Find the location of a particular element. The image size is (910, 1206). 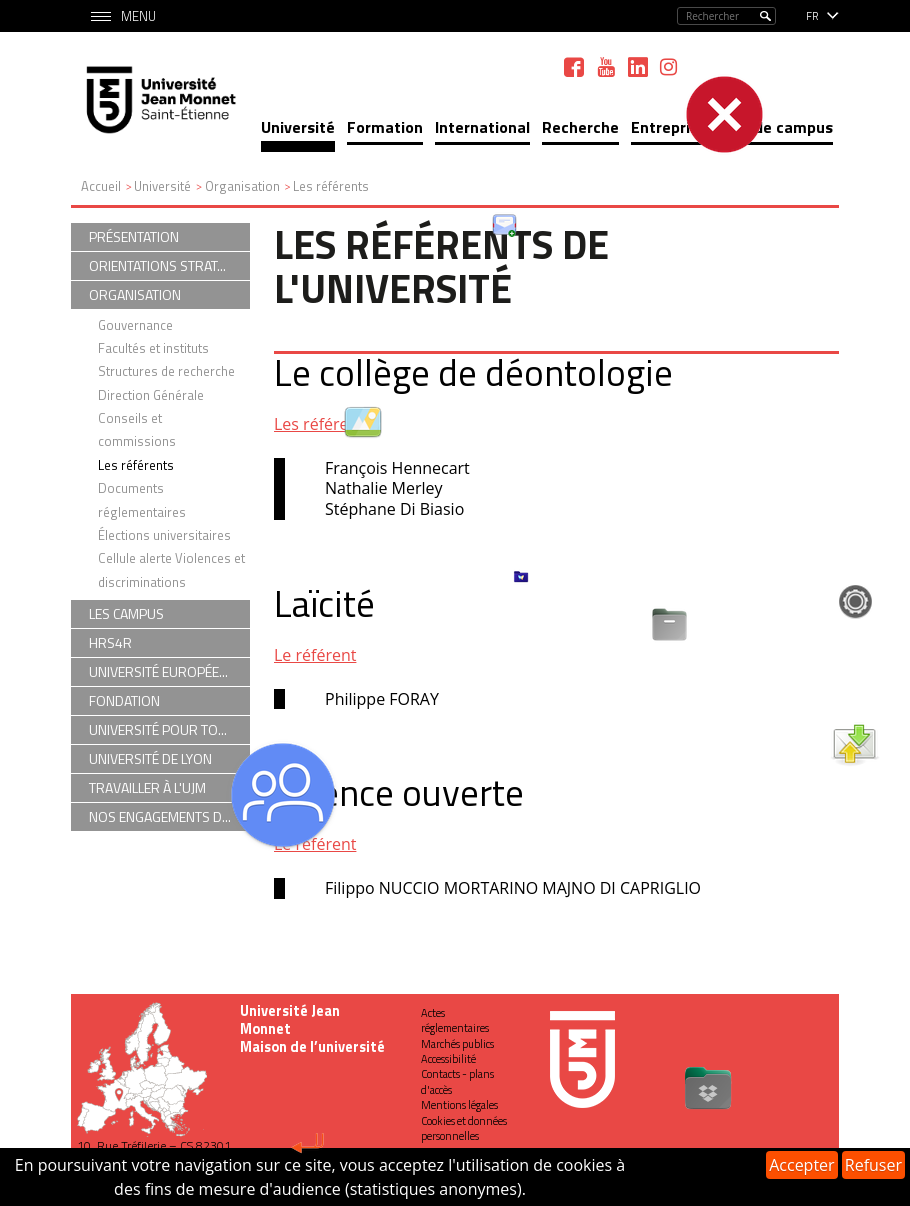

open graphics or image editing applications is located at coordinates (363, 422).